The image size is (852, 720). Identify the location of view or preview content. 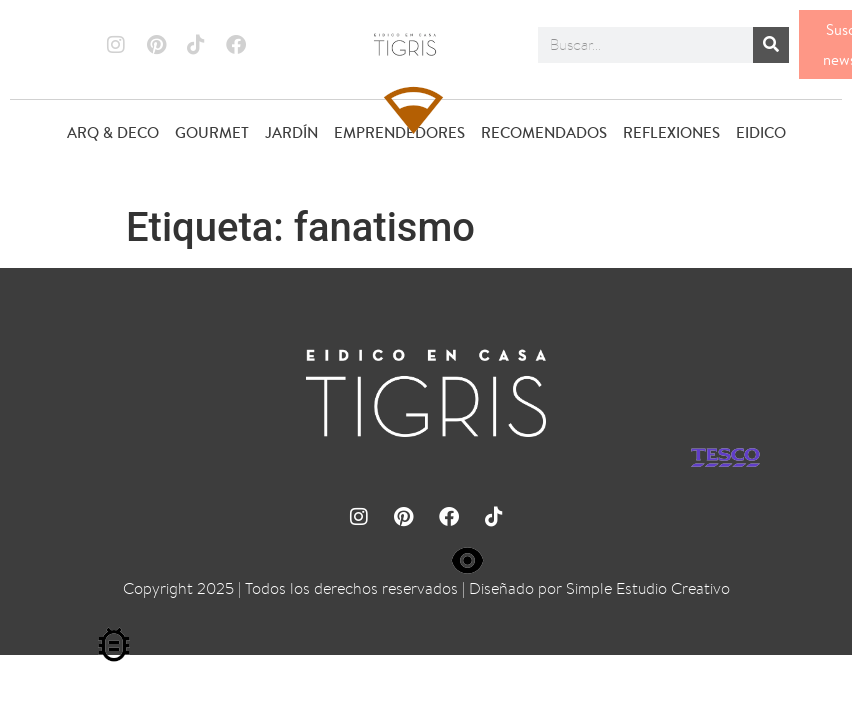
(467, 560).